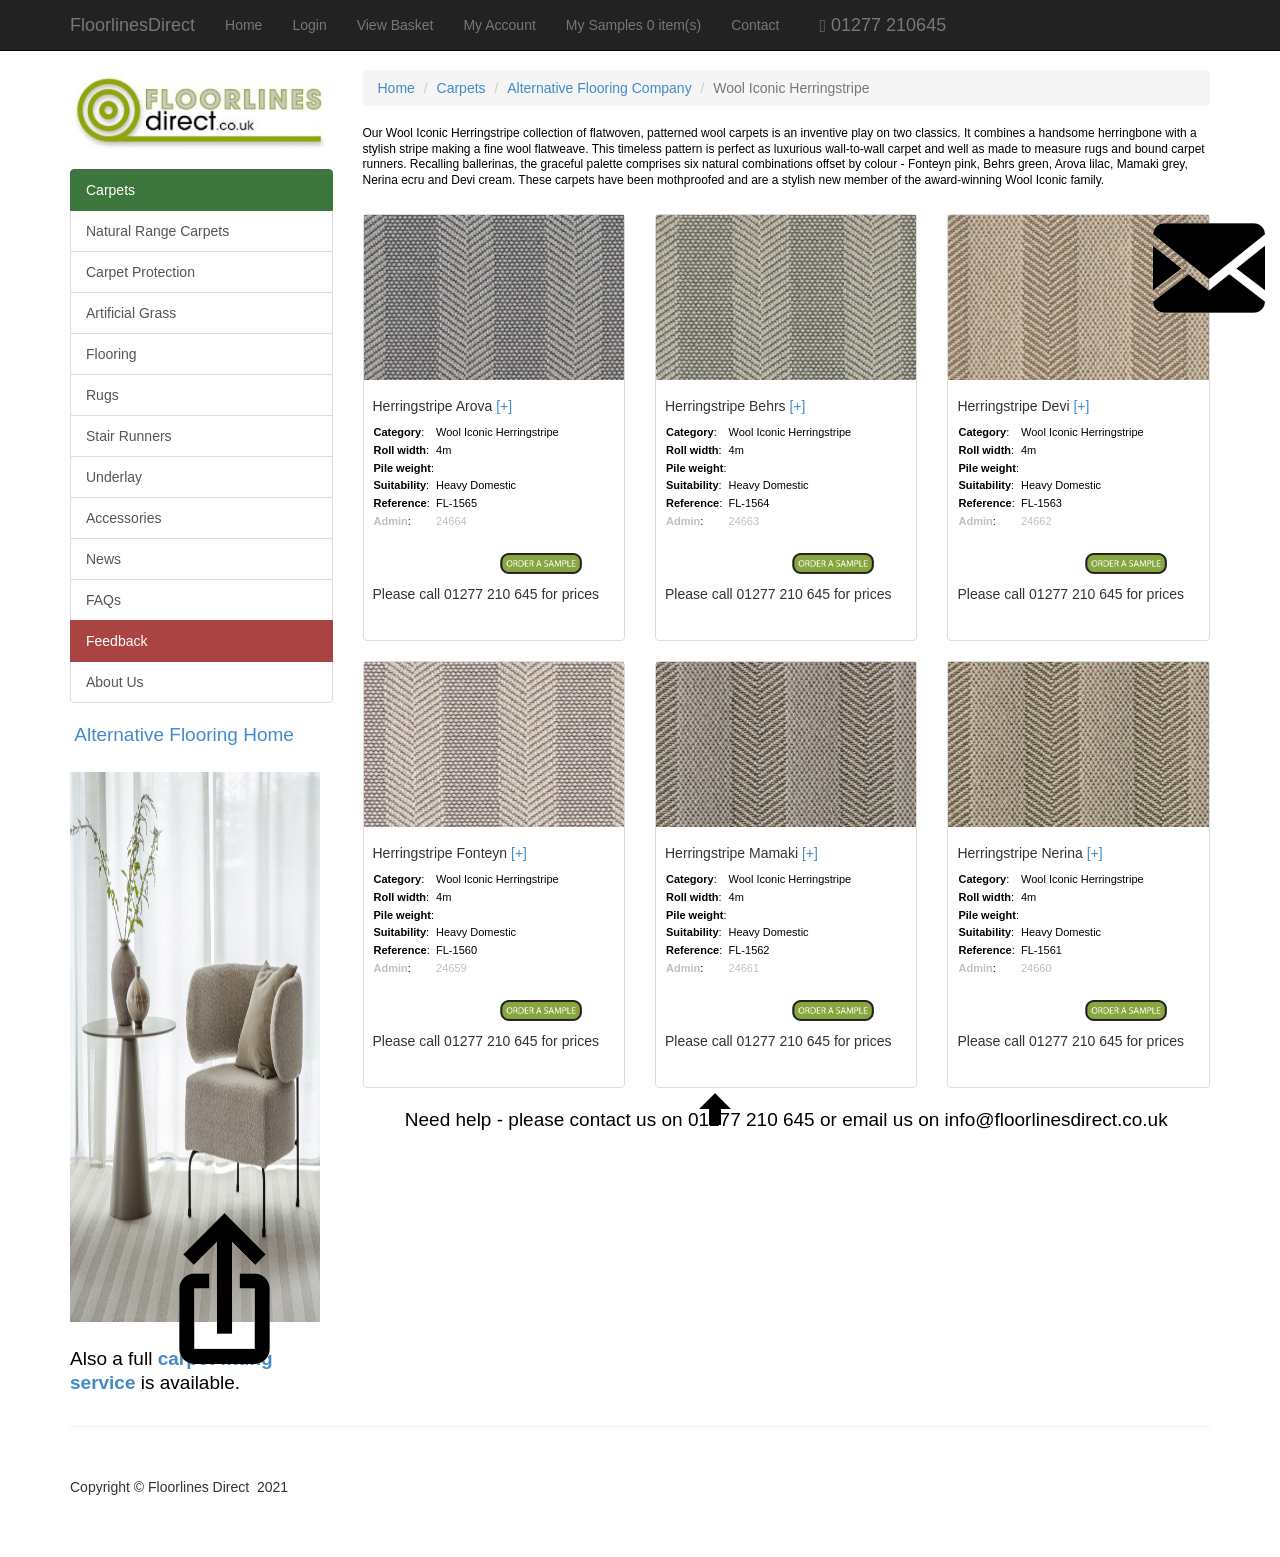 The height and width of the screenshot is (1557, 1280). What do you see at coordinates (224, 1288) in the screenshot?
I see `share this content` at bounding box center [224, 1288].